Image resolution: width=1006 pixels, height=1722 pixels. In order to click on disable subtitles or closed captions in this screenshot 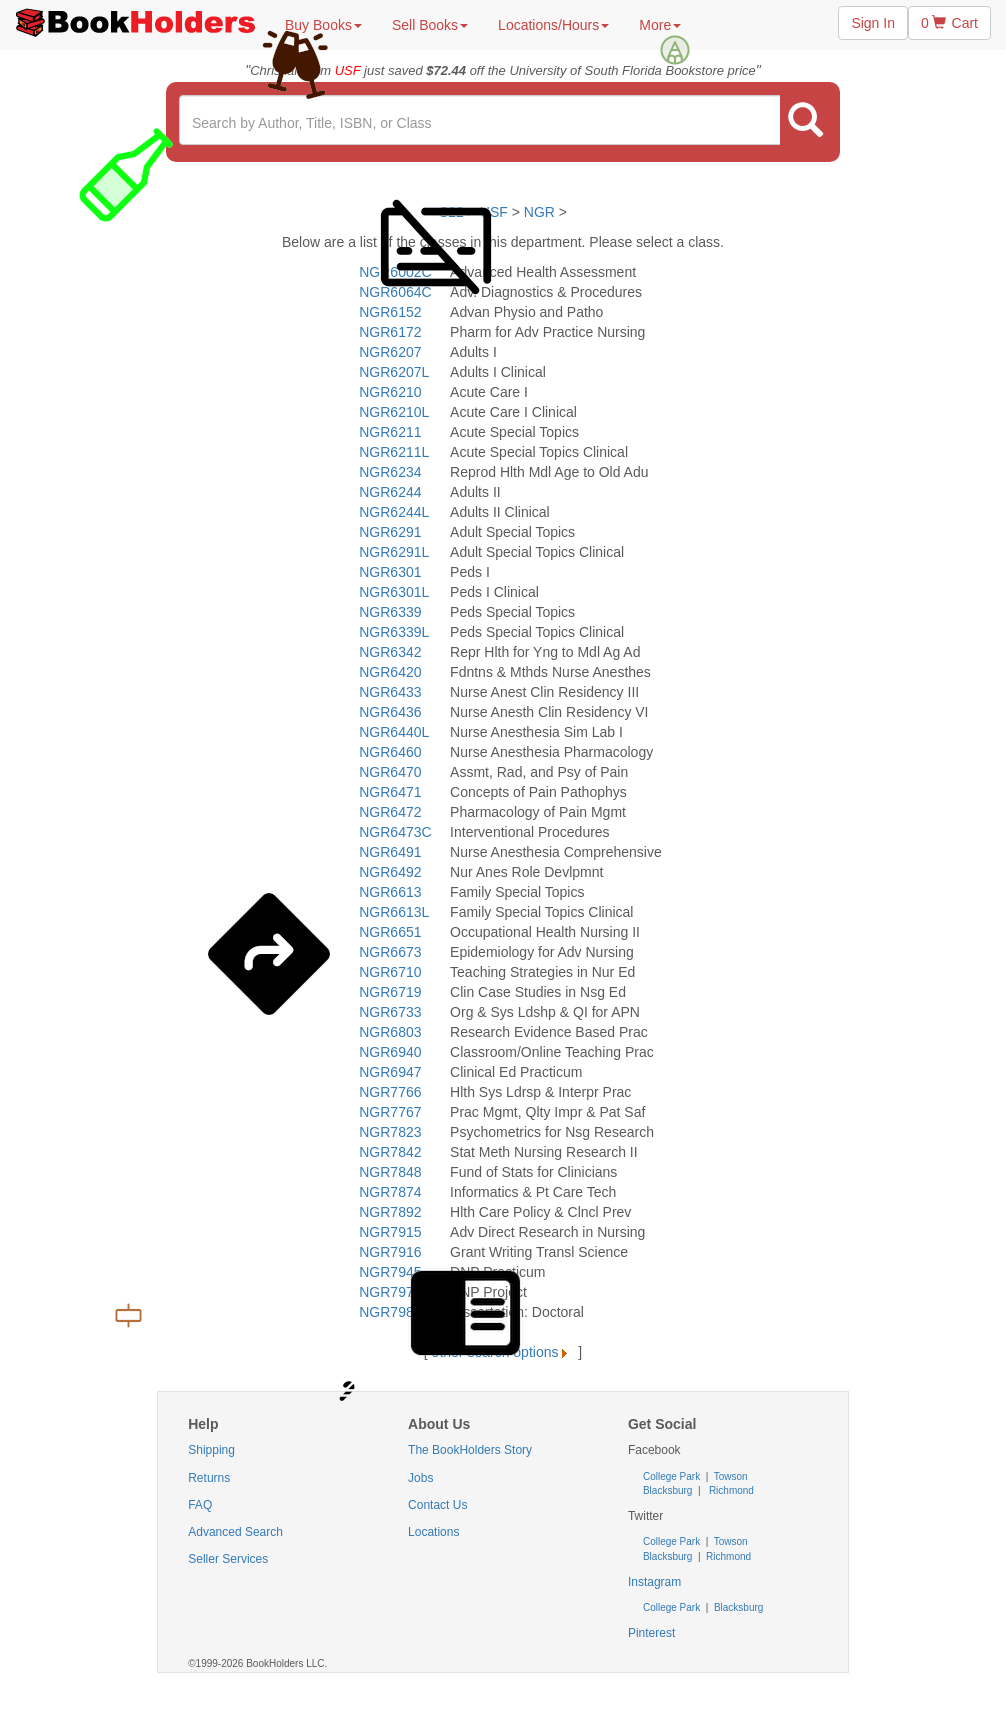, I will do `click(436, 247)`.